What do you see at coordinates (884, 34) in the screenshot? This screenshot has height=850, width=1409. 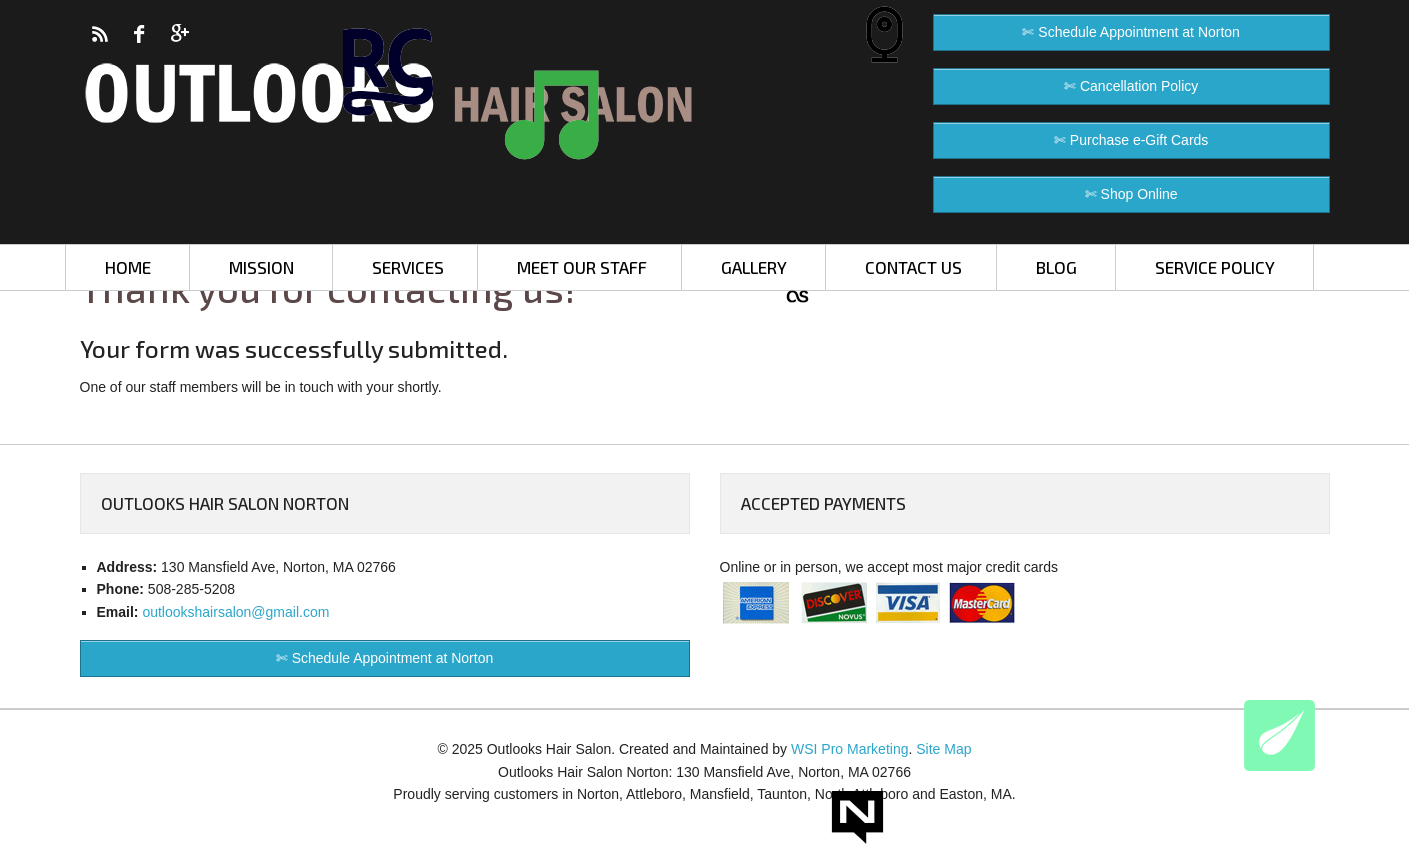 I see `access webcam settings` at bounding box center [884, 34].